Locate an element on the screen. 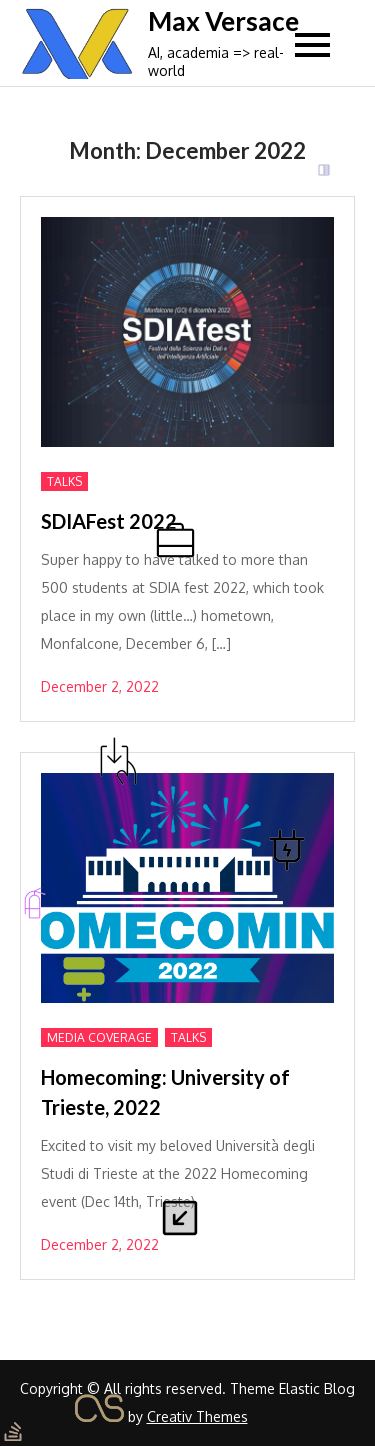 The width and height of the screenshot is (375, 1446). access travel or trip planning features is located at coordinates (175, 541).